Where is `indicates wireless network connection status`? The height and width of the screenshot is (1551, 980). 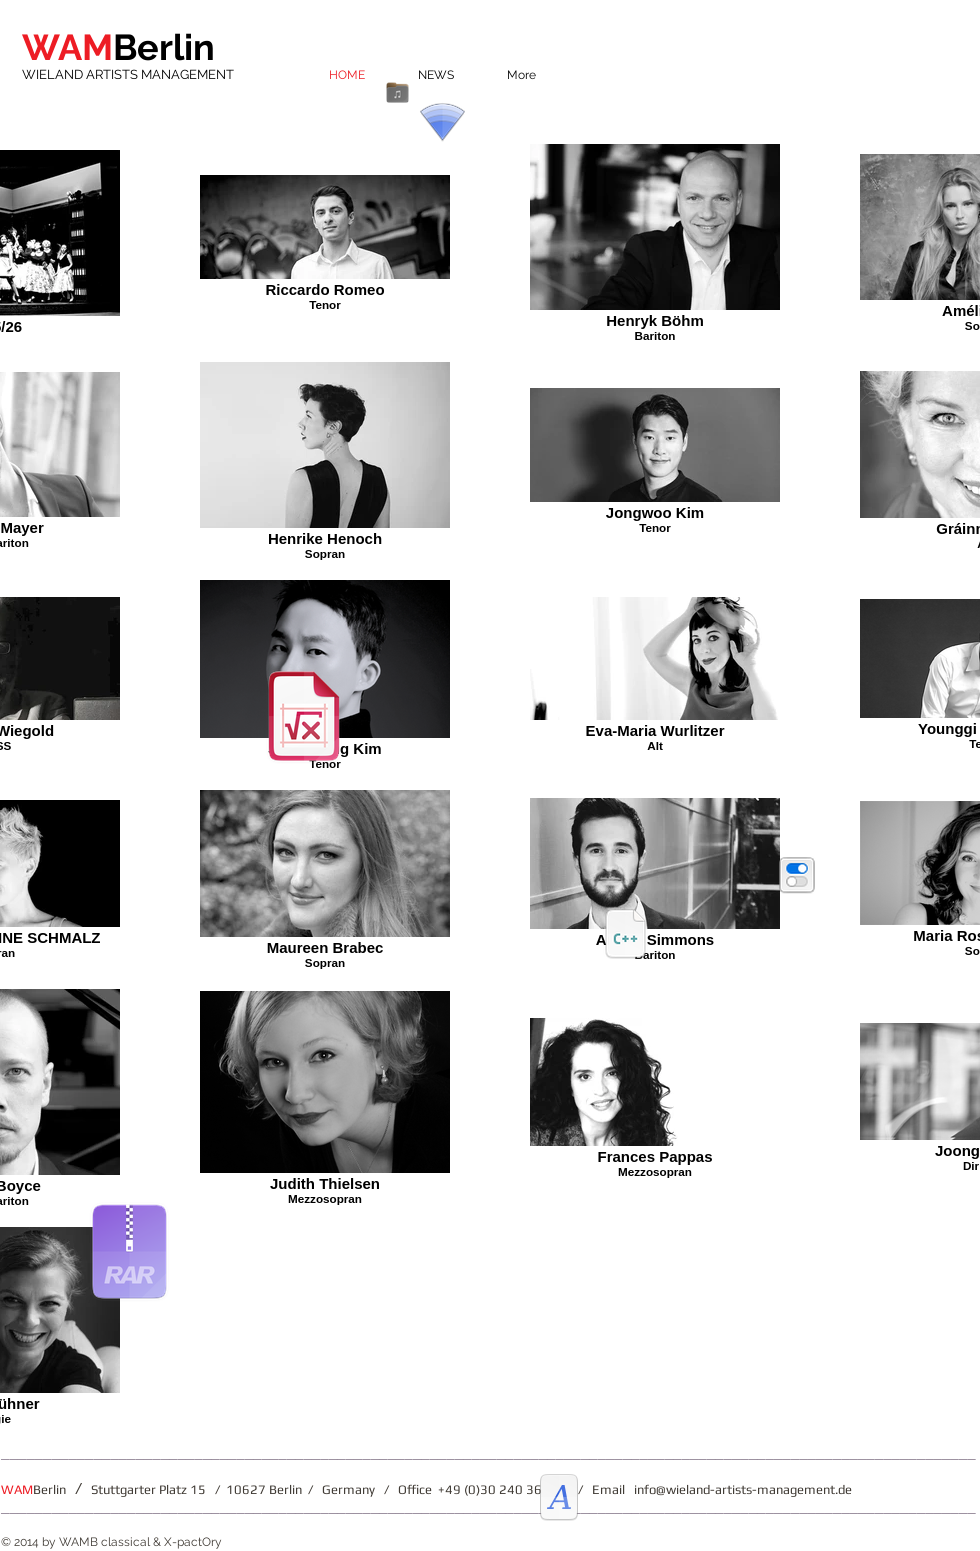
indicates wireless network connection status is located at coordinates (442, 121).